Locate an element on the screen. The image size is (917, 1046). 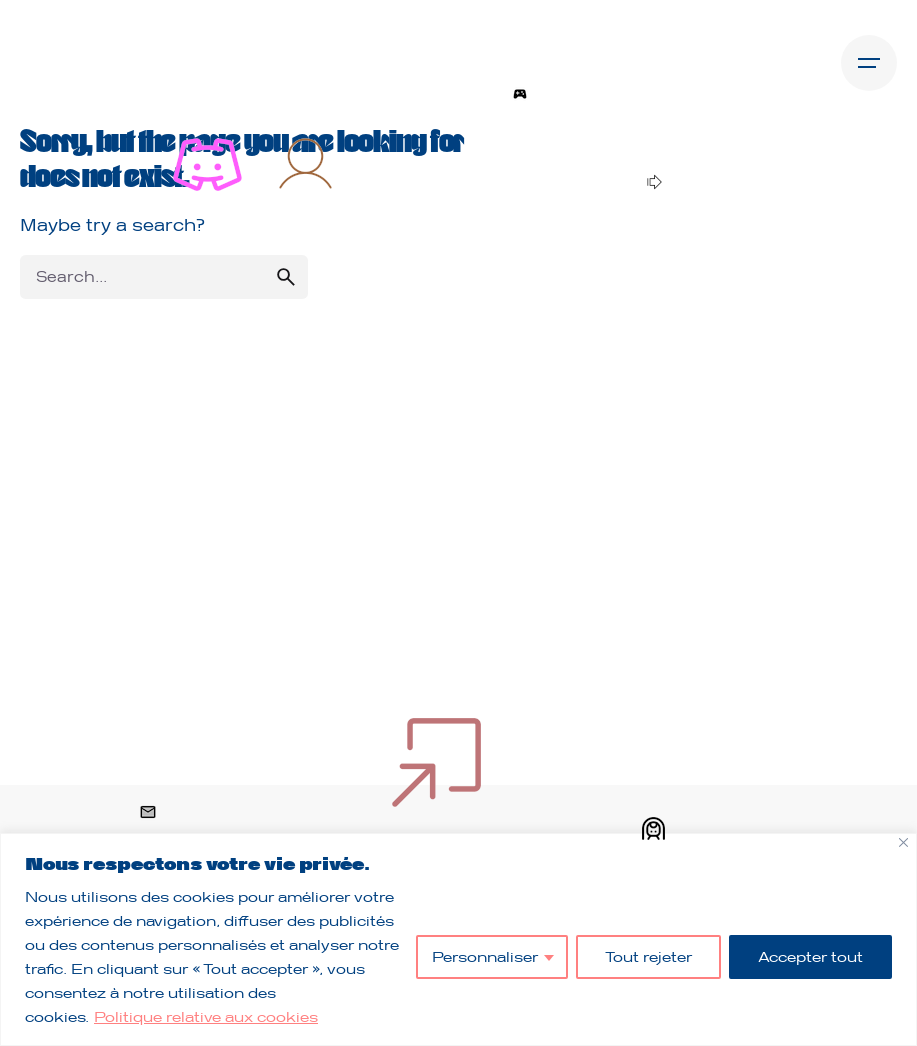
open Discord is located at coordinates (207, 163).